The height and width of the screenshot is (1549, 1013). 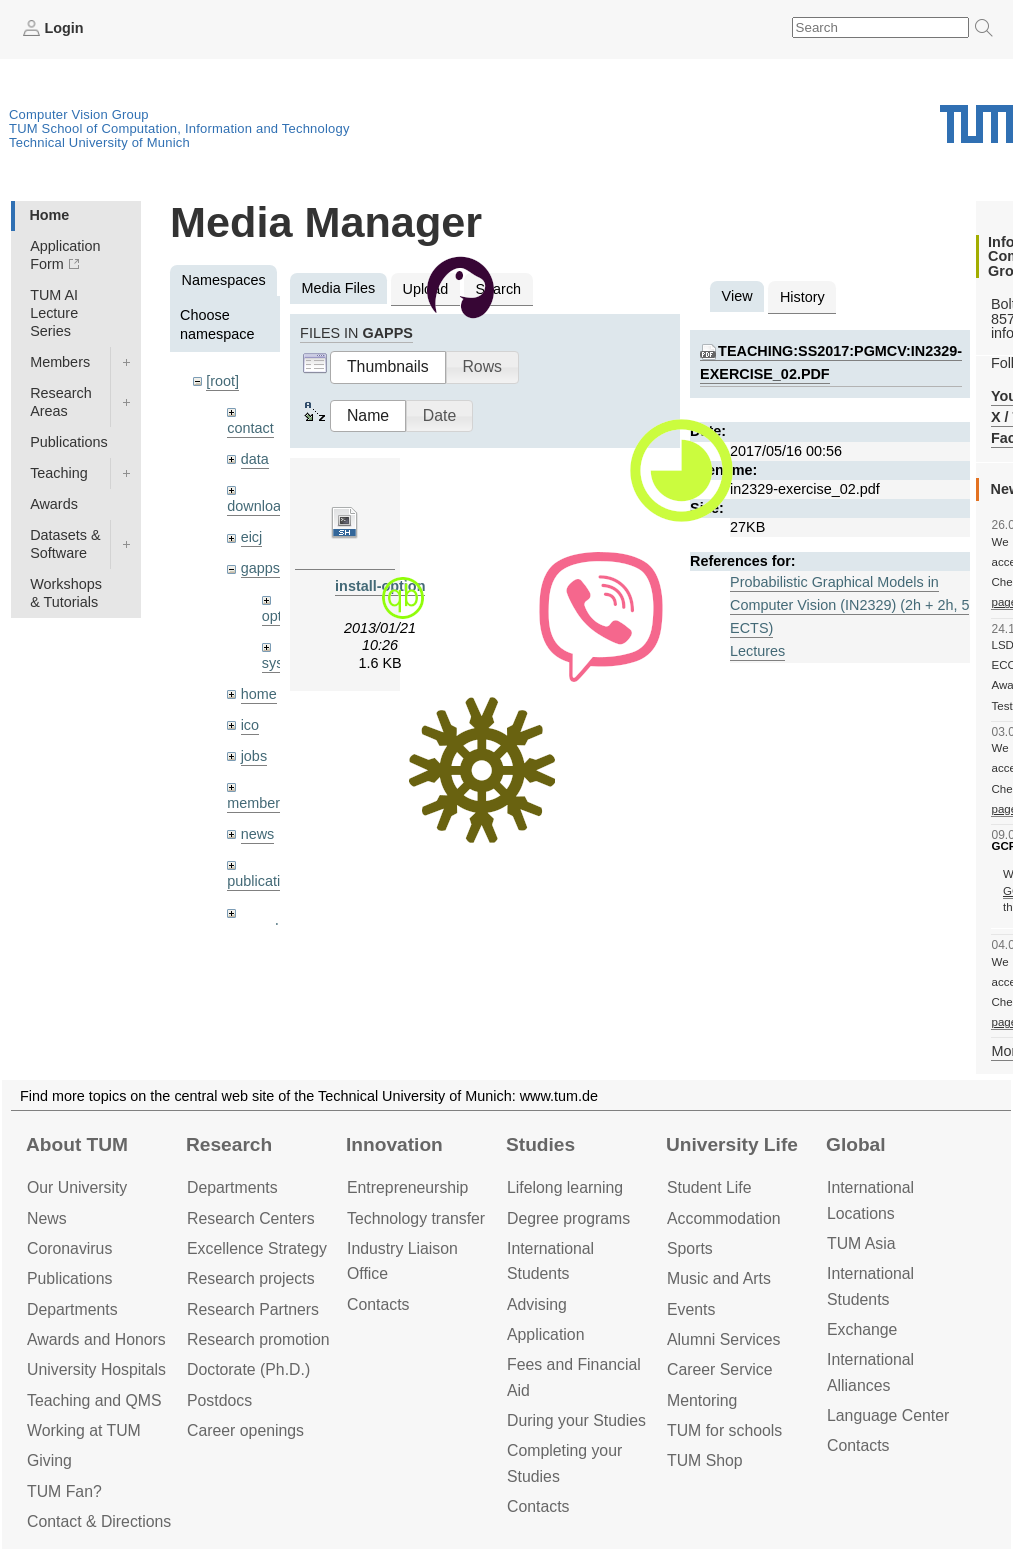 I want to click on open viber messaging app, so click(x=601, y=617).